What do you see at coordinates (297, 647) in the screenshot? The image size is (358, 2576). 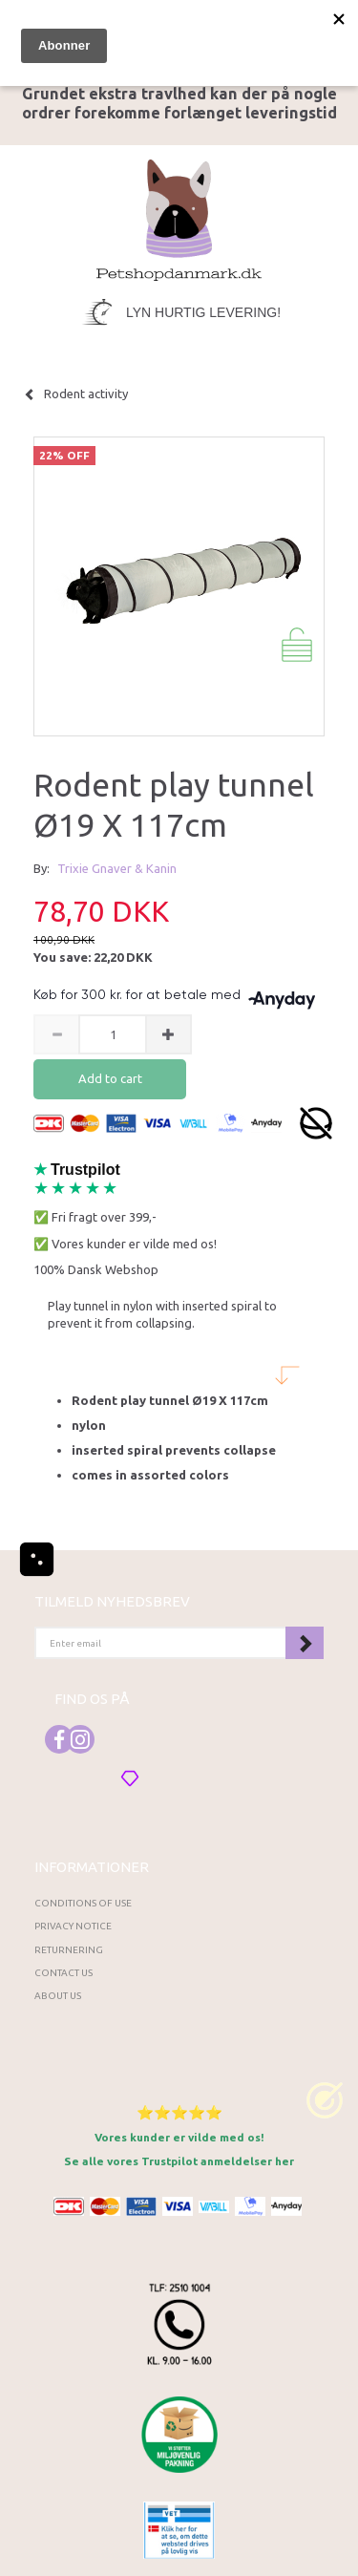 I see `unlocked or unsecured state` at bounding box center [297, 647].